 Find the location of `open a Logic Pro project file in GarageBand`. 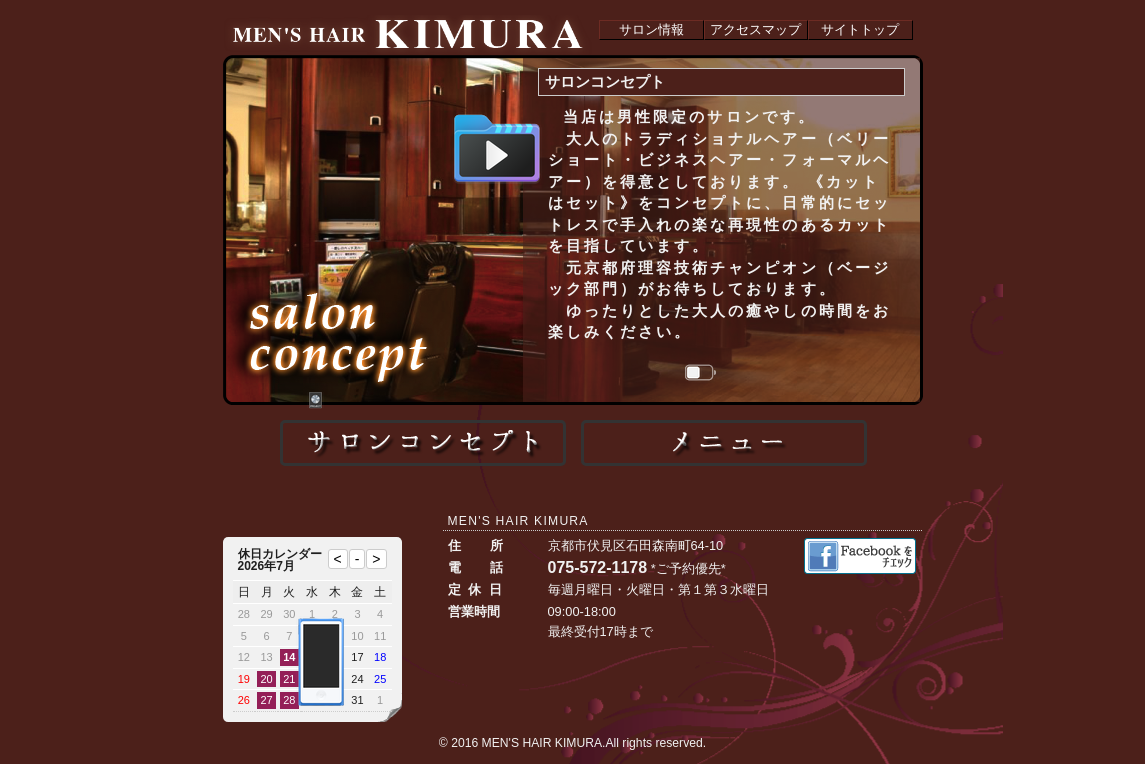

open a Logic Pro project file in GarageBand is located at coordinates (315, 400).